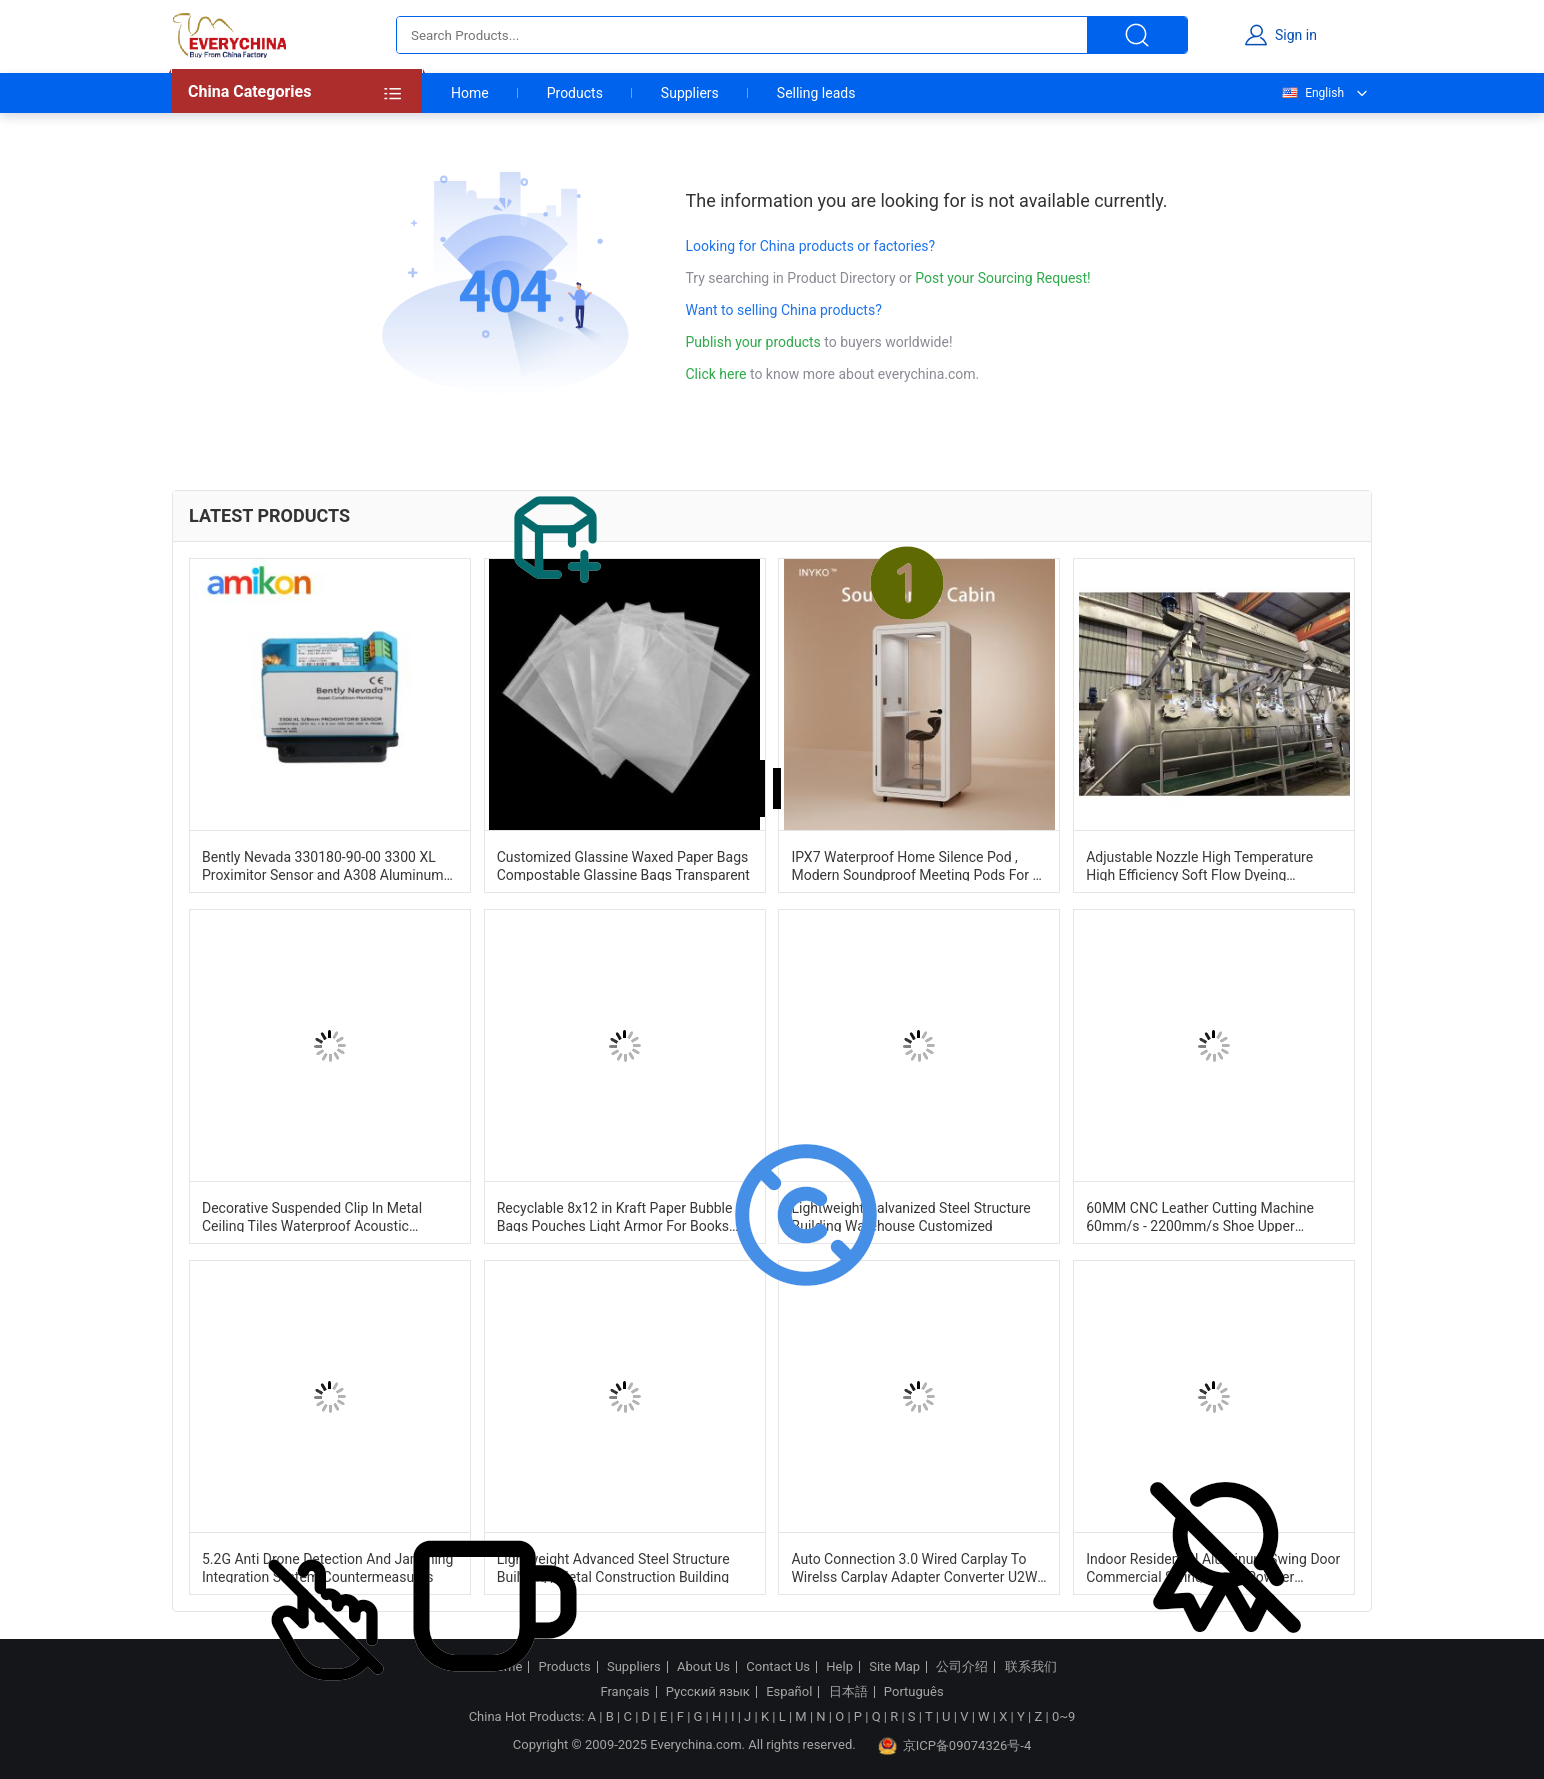  I want to click on indicates content is copyright-free or in the public domain, so click(806, 1215).